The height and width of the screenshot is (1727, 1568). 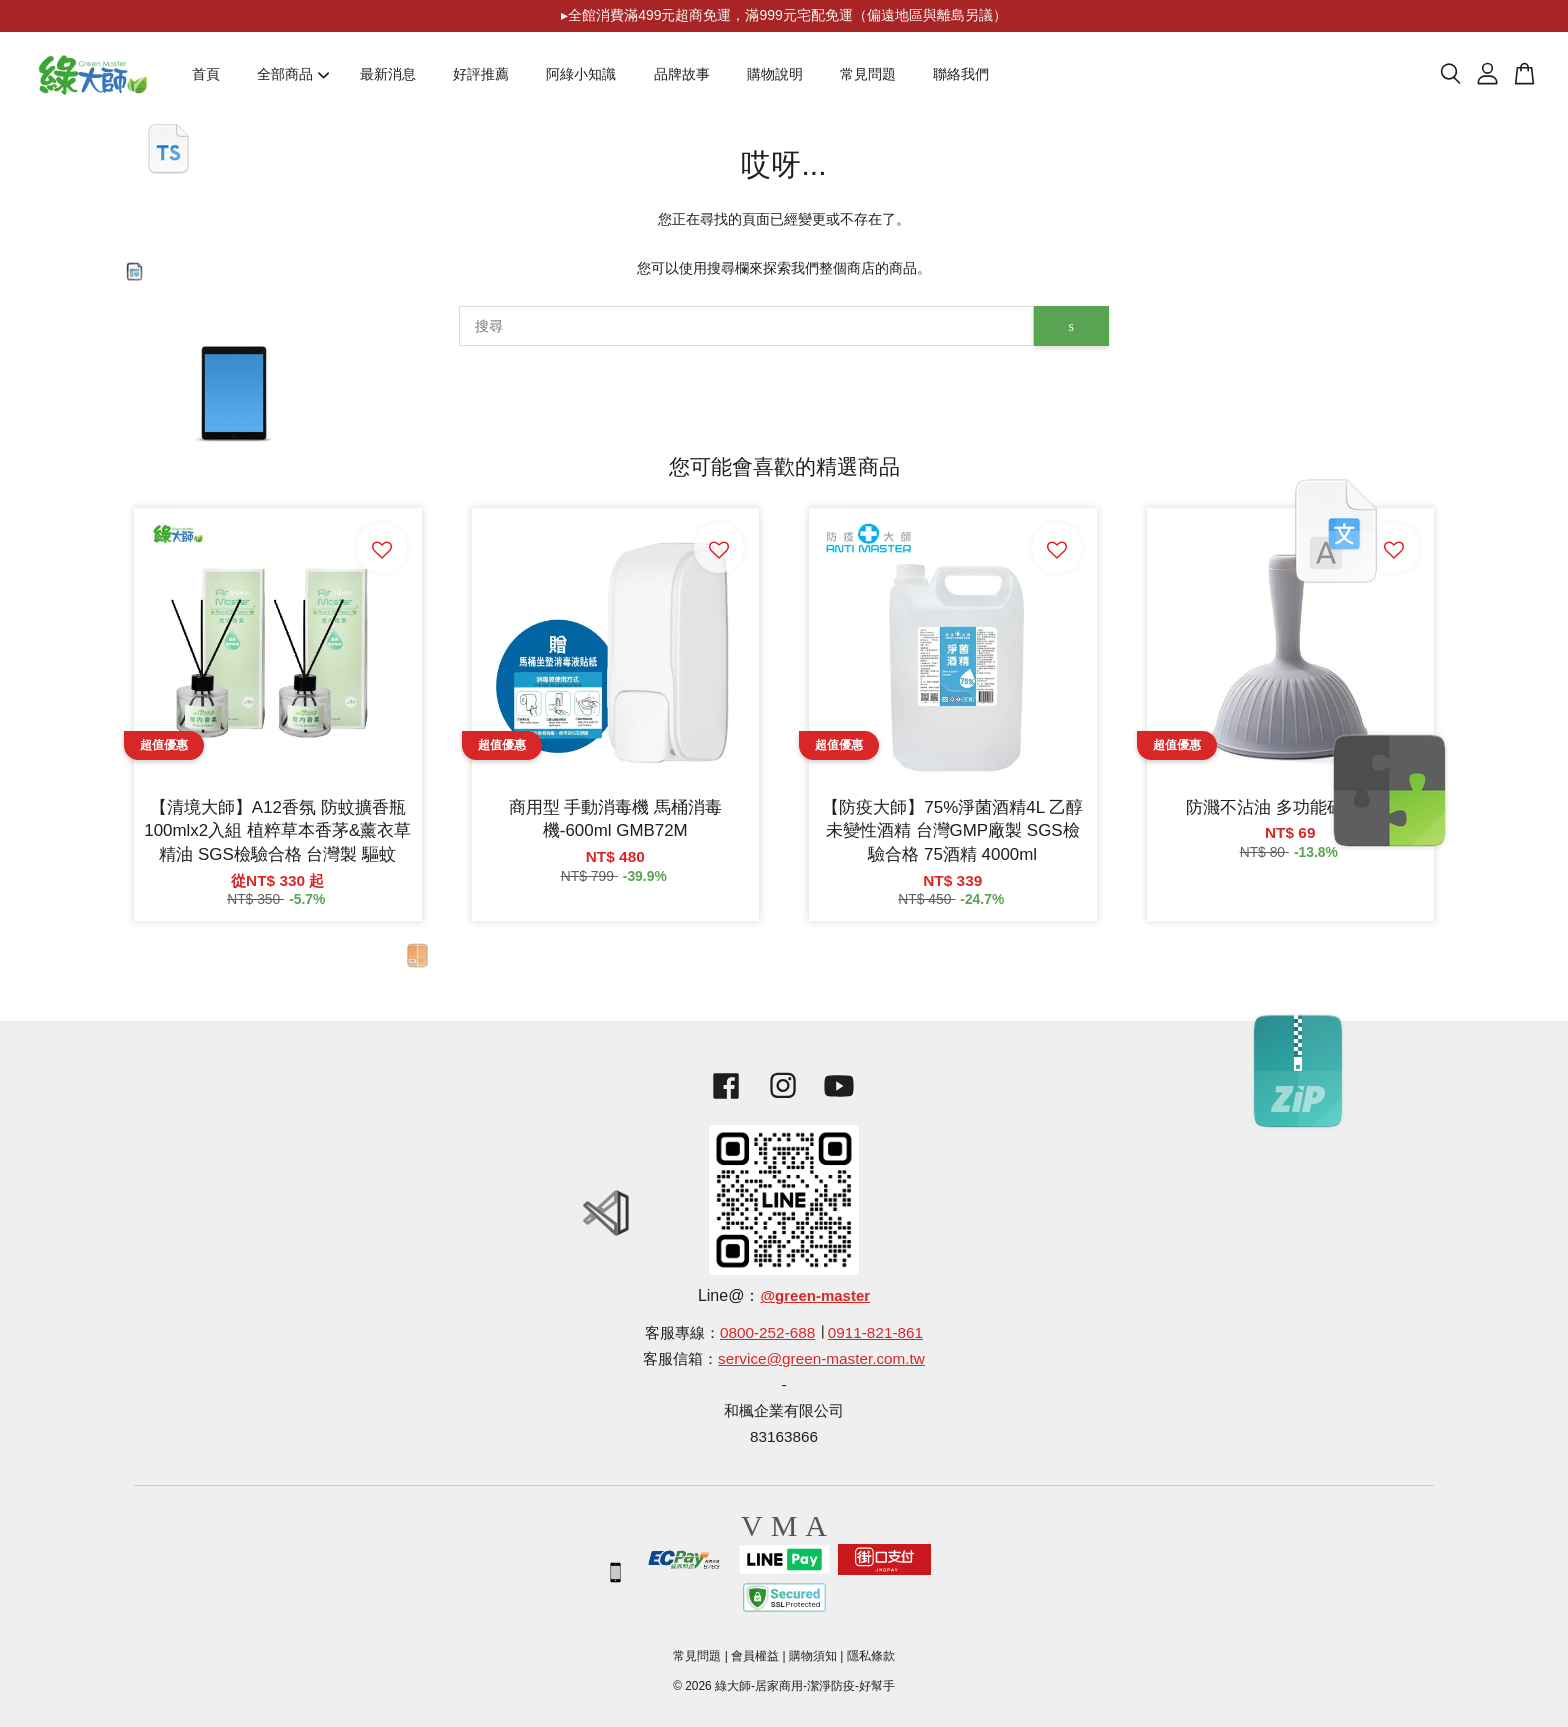 What do you see at coordinates (234, 394) in the screenshot?
I see `iPad device connected to this computer` at bounding box center [234, 394].